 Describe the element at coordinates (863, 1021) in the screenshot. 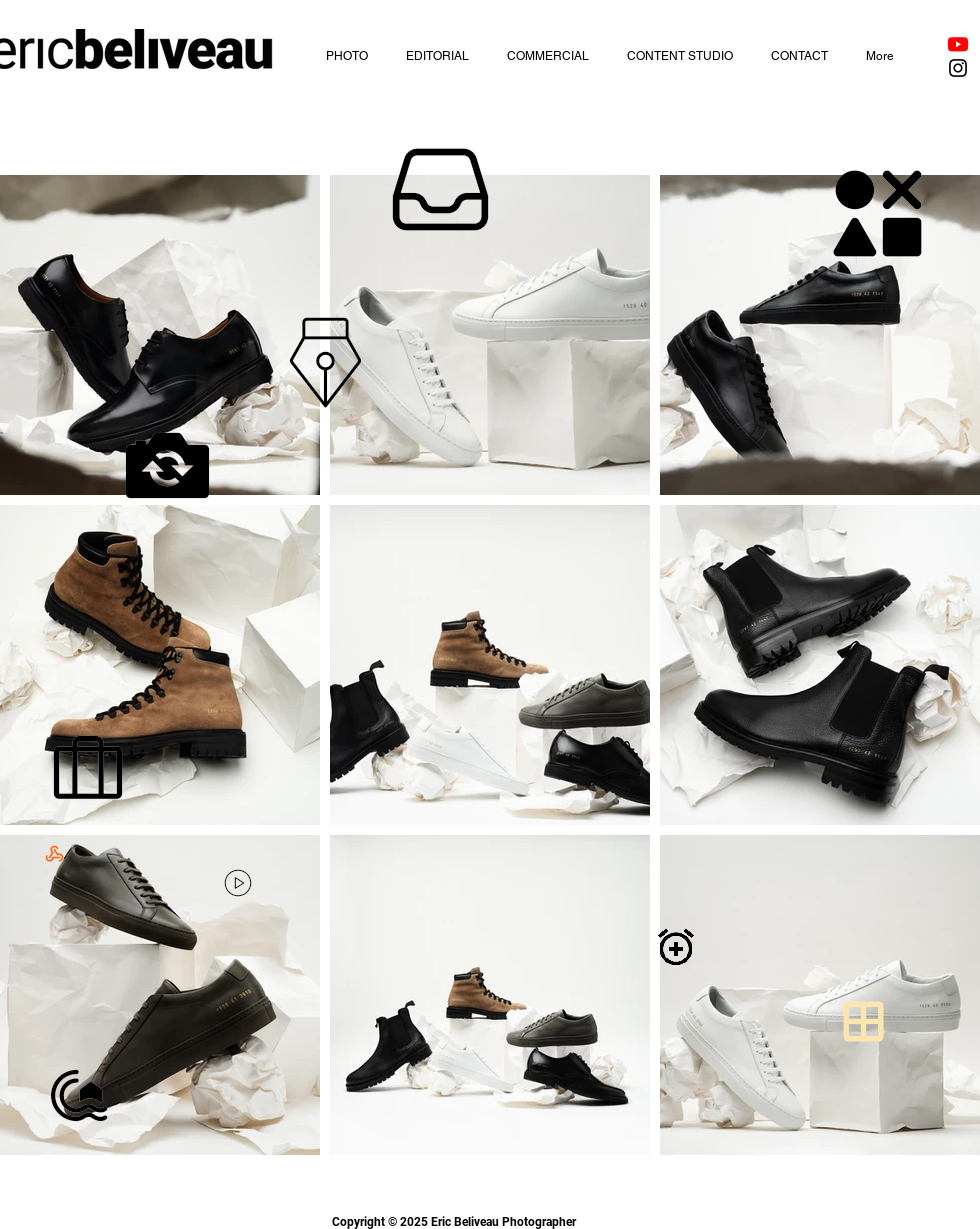

I see `view items in grid layout` at that location.